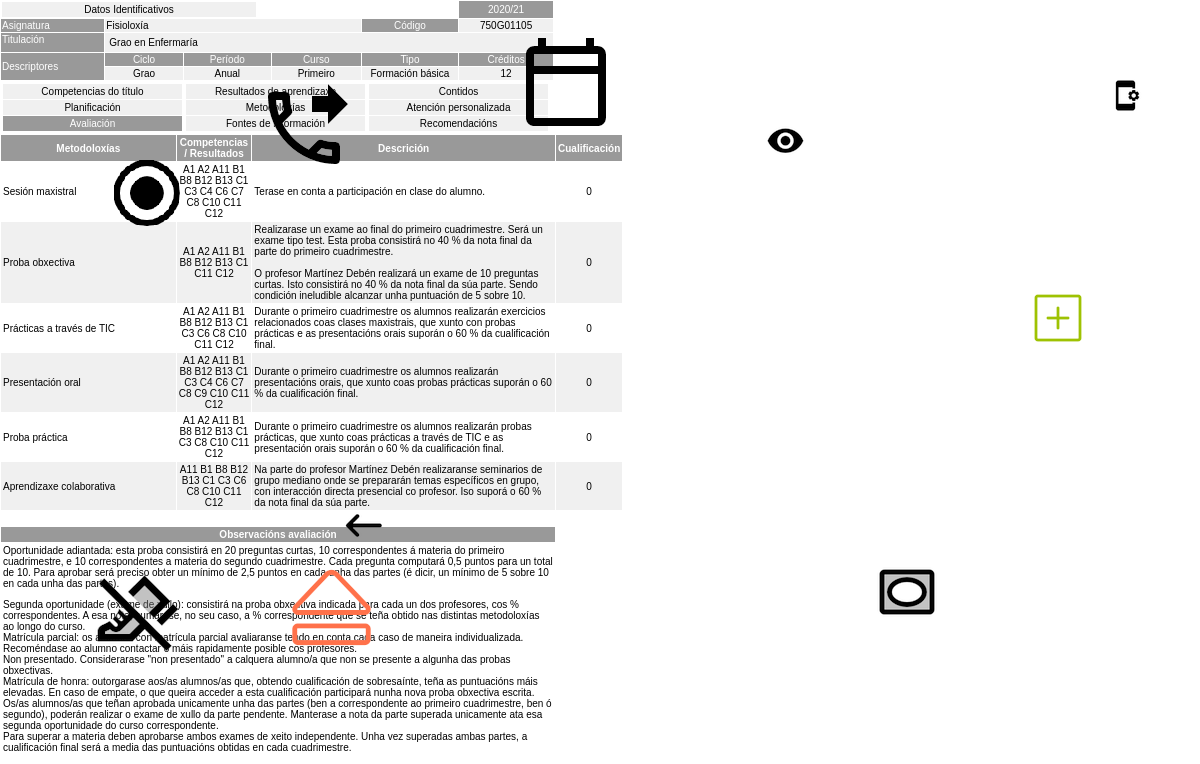  I want to click on go back to previous screen, so click(363, 525).